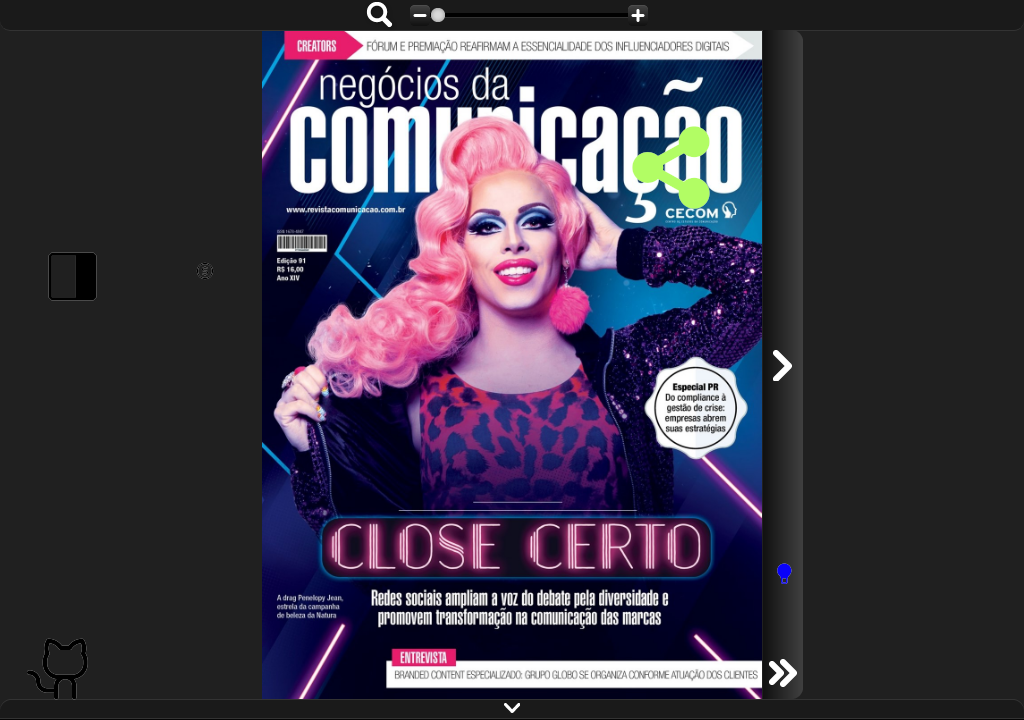 The width and height of the screenshot is (1024, 720). Describe the element at coordinates (520, 443) in the screenshot. I see `empty placeholder icon for spacing or alignment` at that location.